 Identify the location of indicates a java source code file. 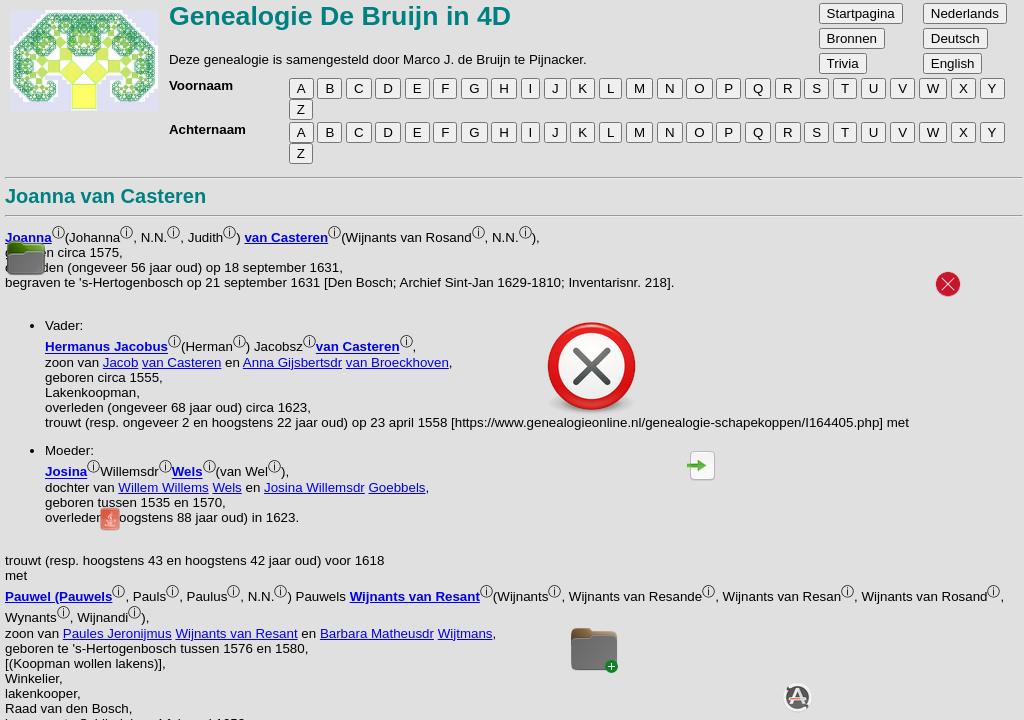
(110, 519).